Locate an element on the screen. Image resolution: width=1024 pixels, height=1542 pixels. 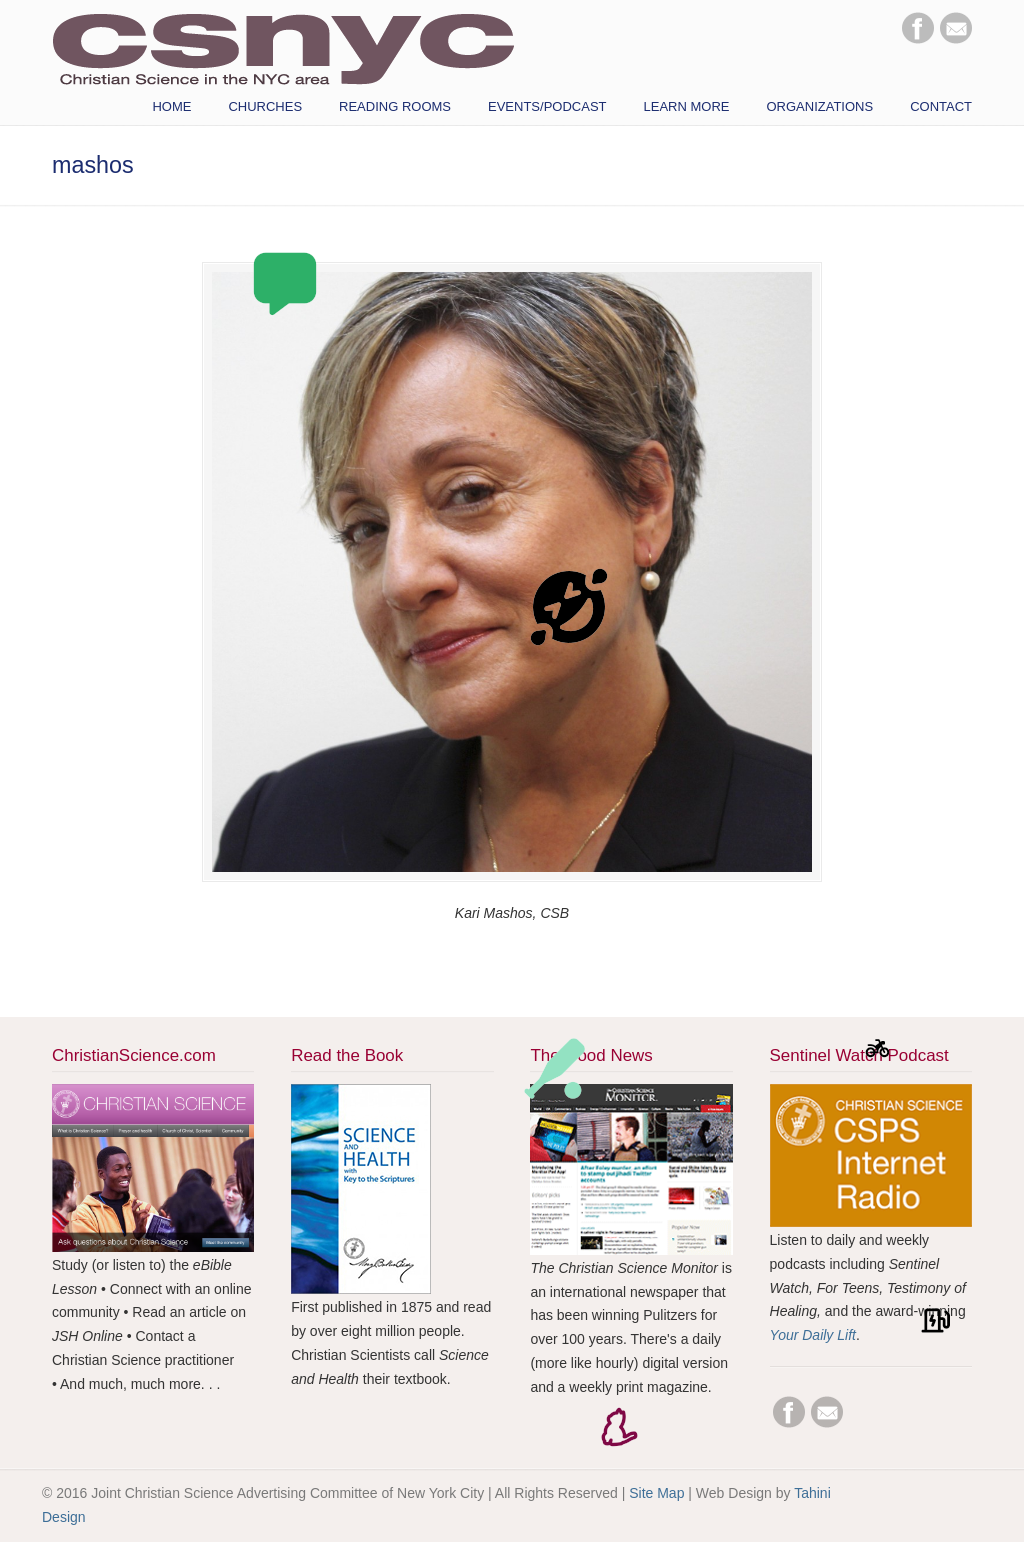
link to yarn package manager is located at coordinates (619, 1427).